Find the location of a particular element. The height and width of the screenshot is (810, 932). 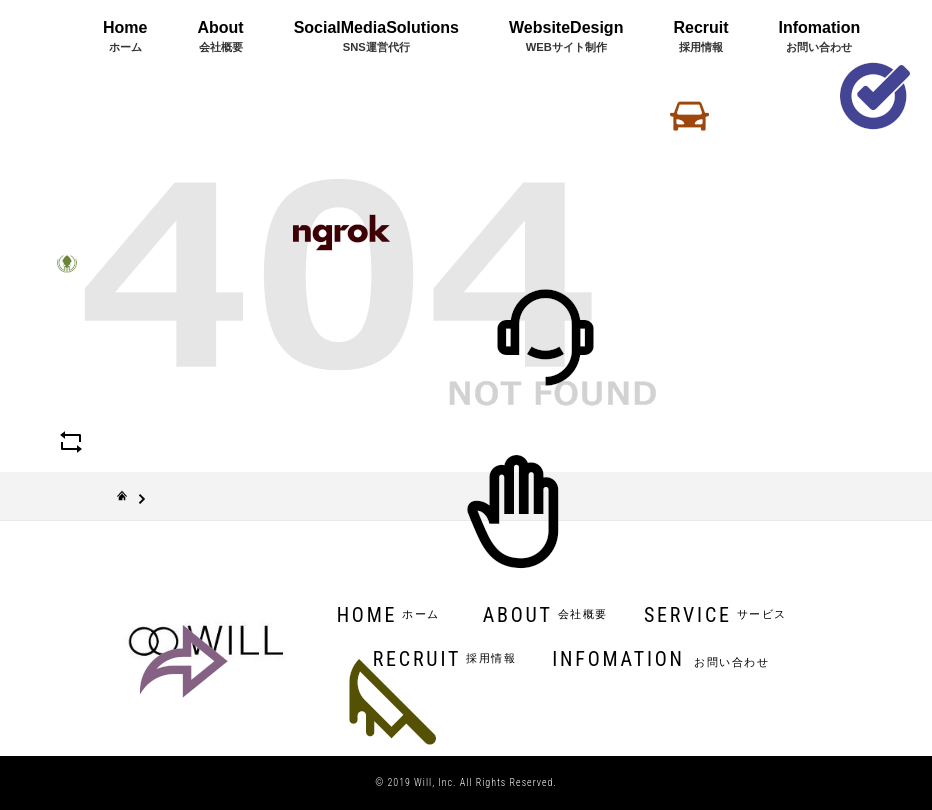

stop or pause current action is located at coordinates (514, 514).